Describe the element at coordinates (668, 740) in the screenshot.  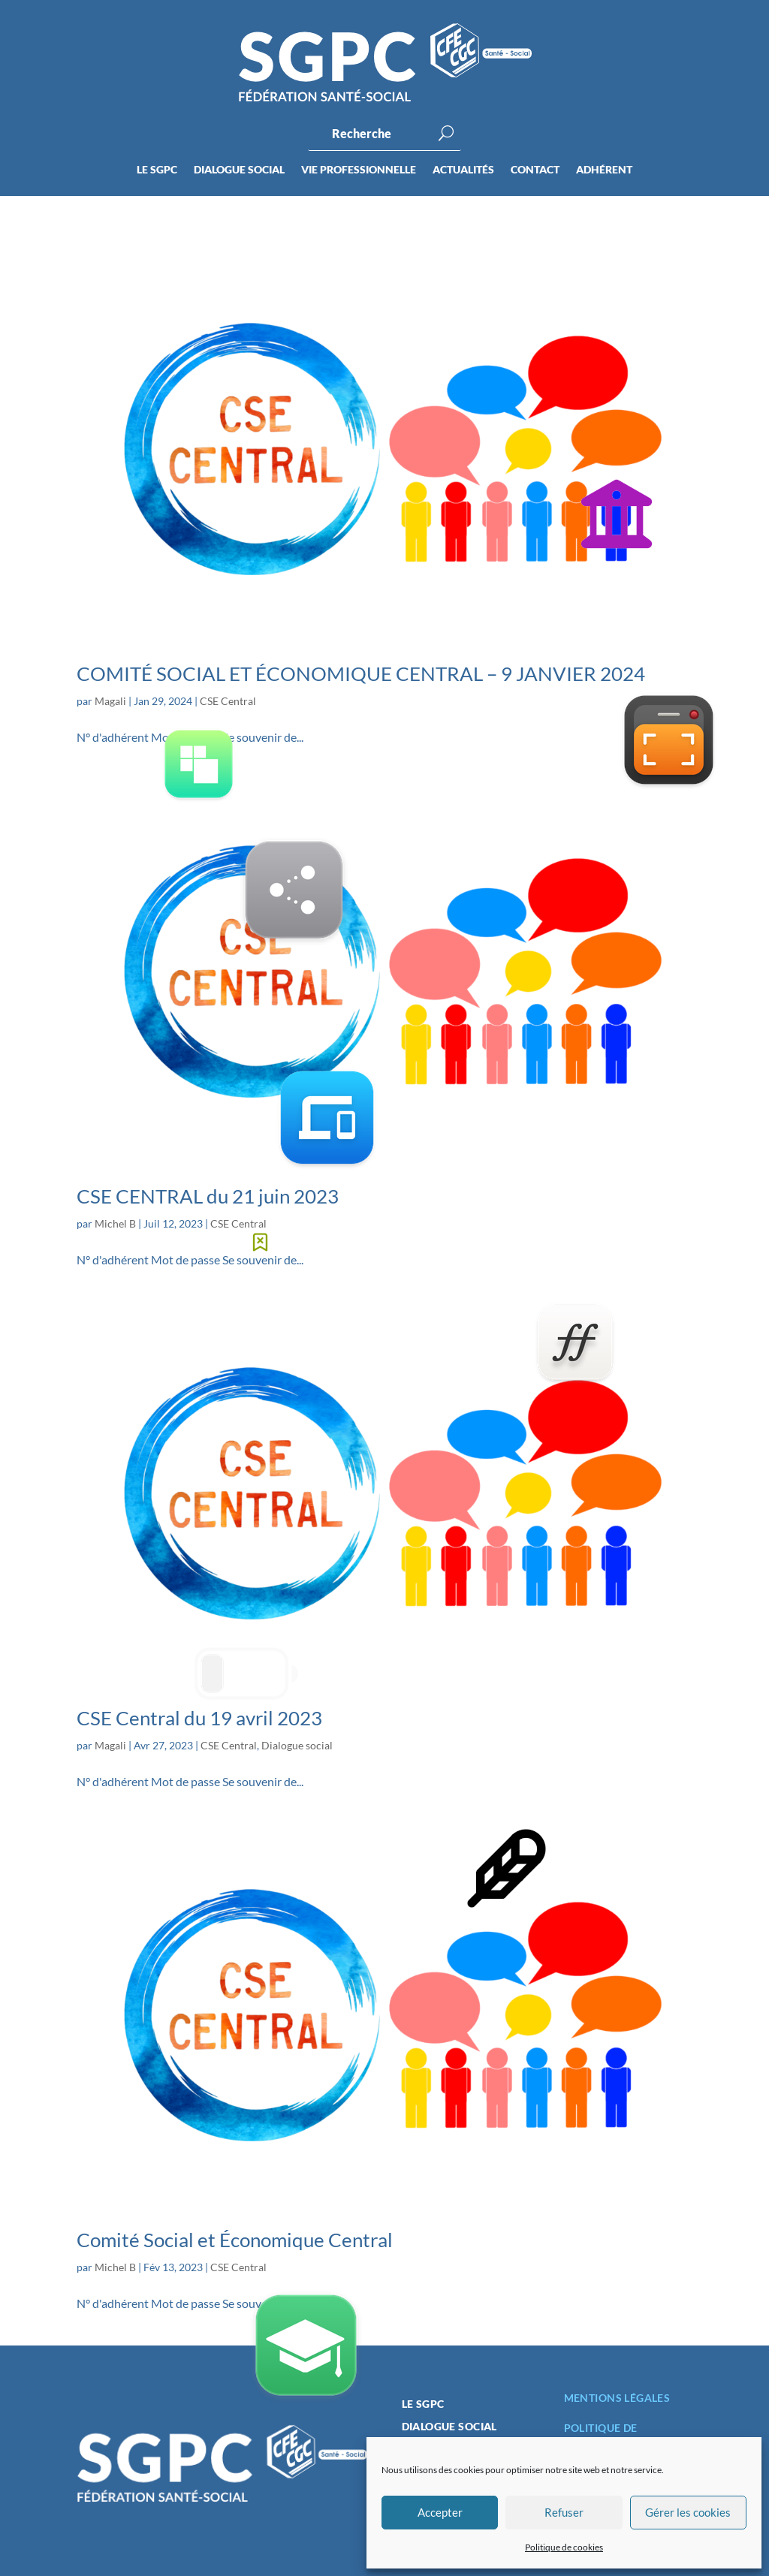
I see `open peek app for quick file previews` at that location.